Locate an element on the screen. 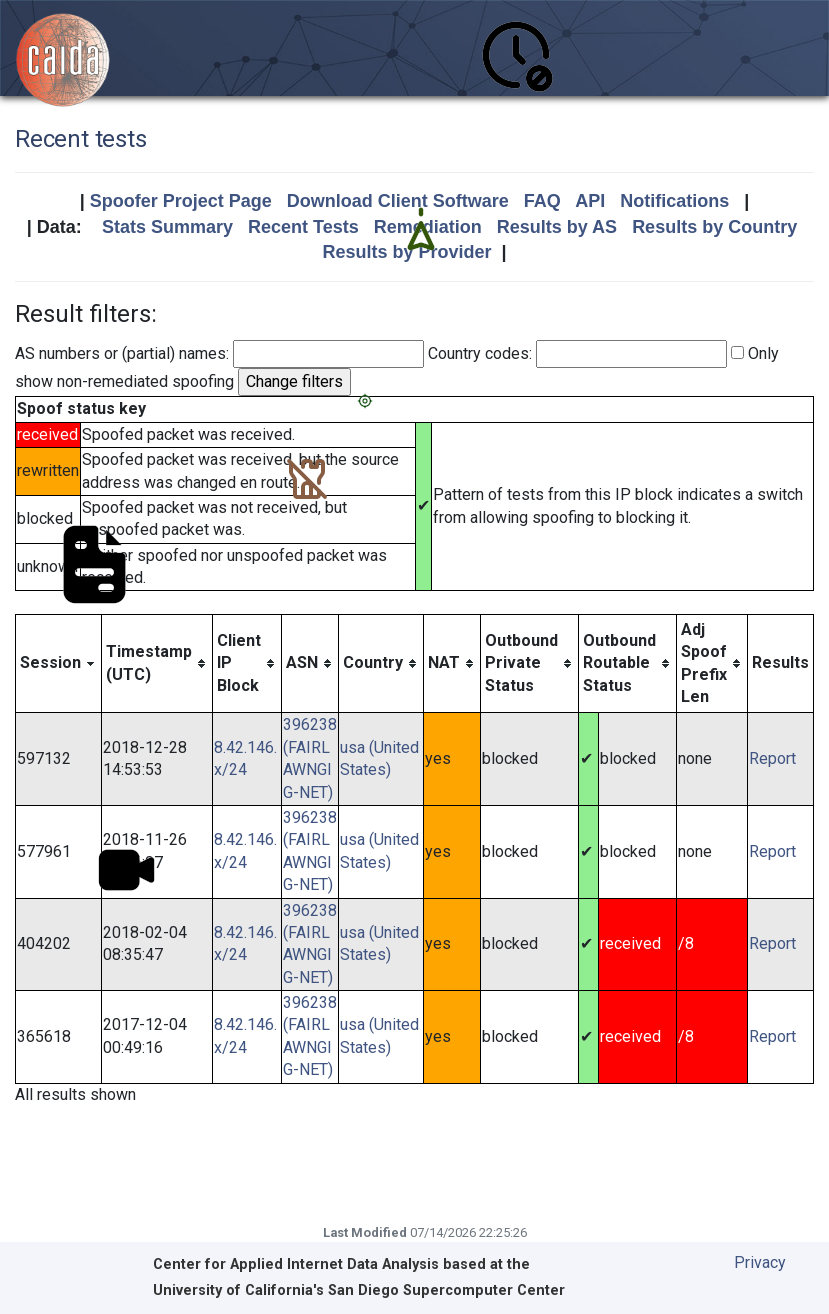 The image size is (829, 1314). start a video call is located at coordinates (128, 870).